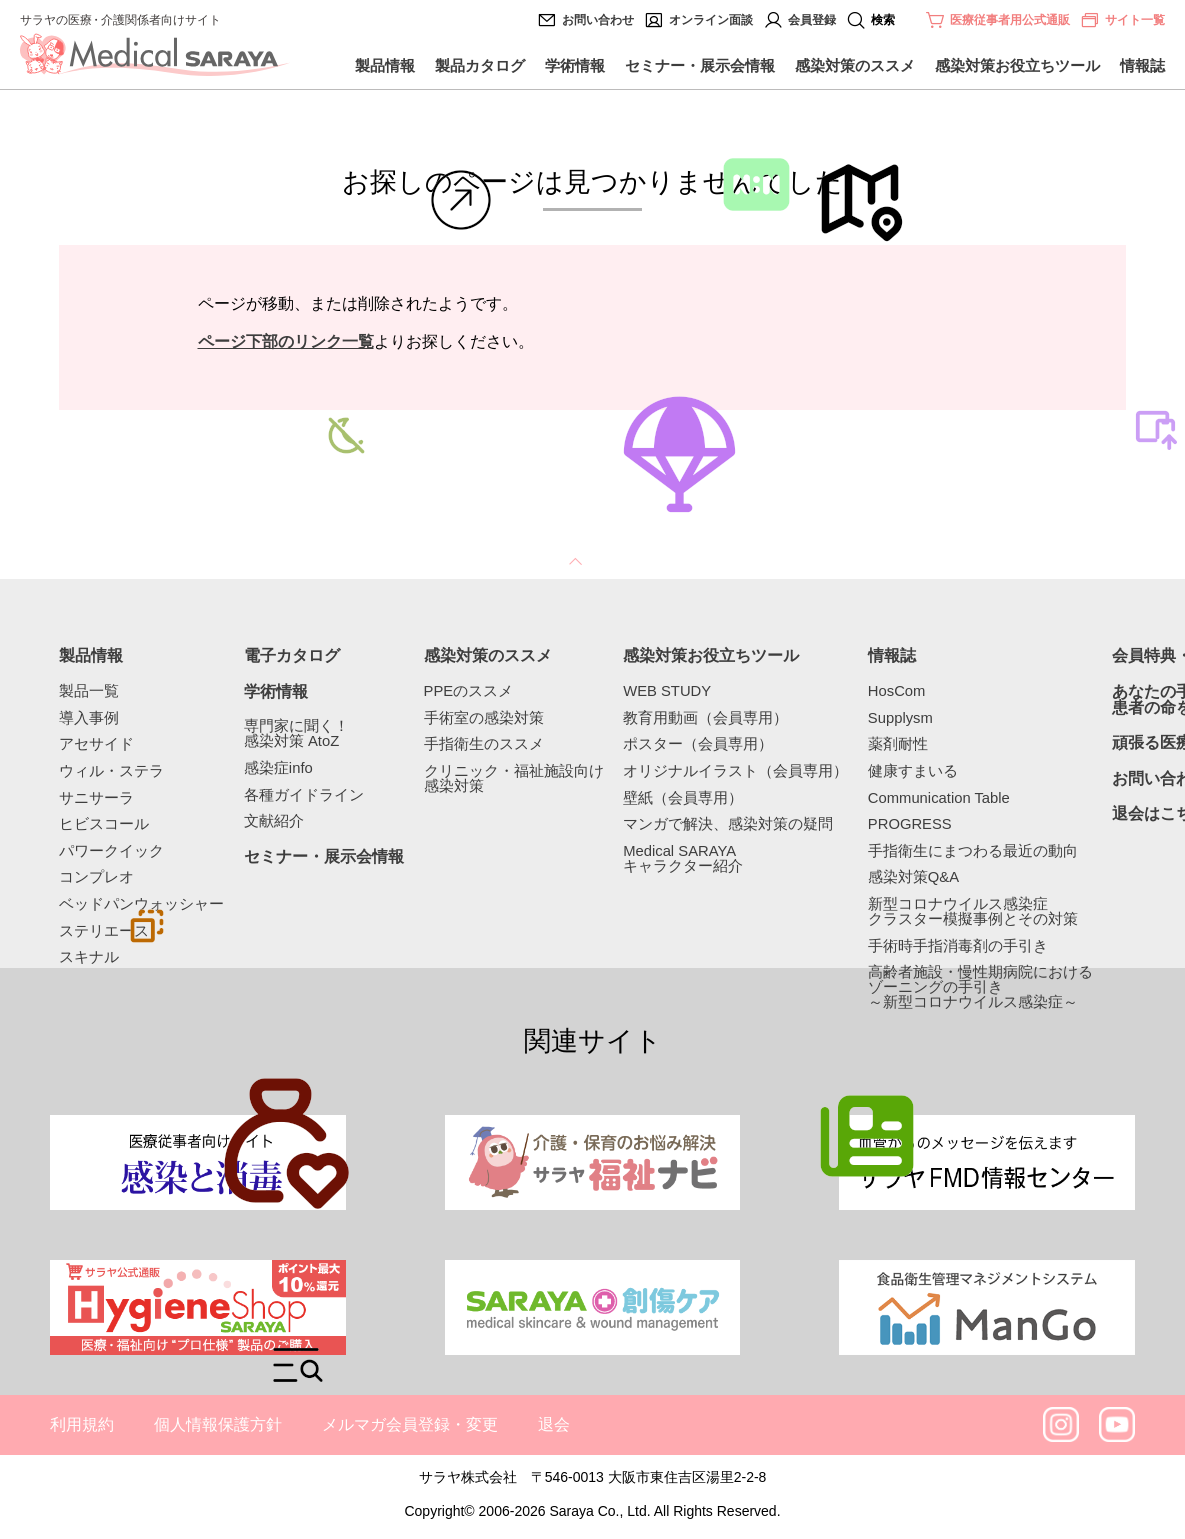 The width and height of the screenshot is (1185, 1539). I want to click on open link in new tab or window, so click(461, 200).